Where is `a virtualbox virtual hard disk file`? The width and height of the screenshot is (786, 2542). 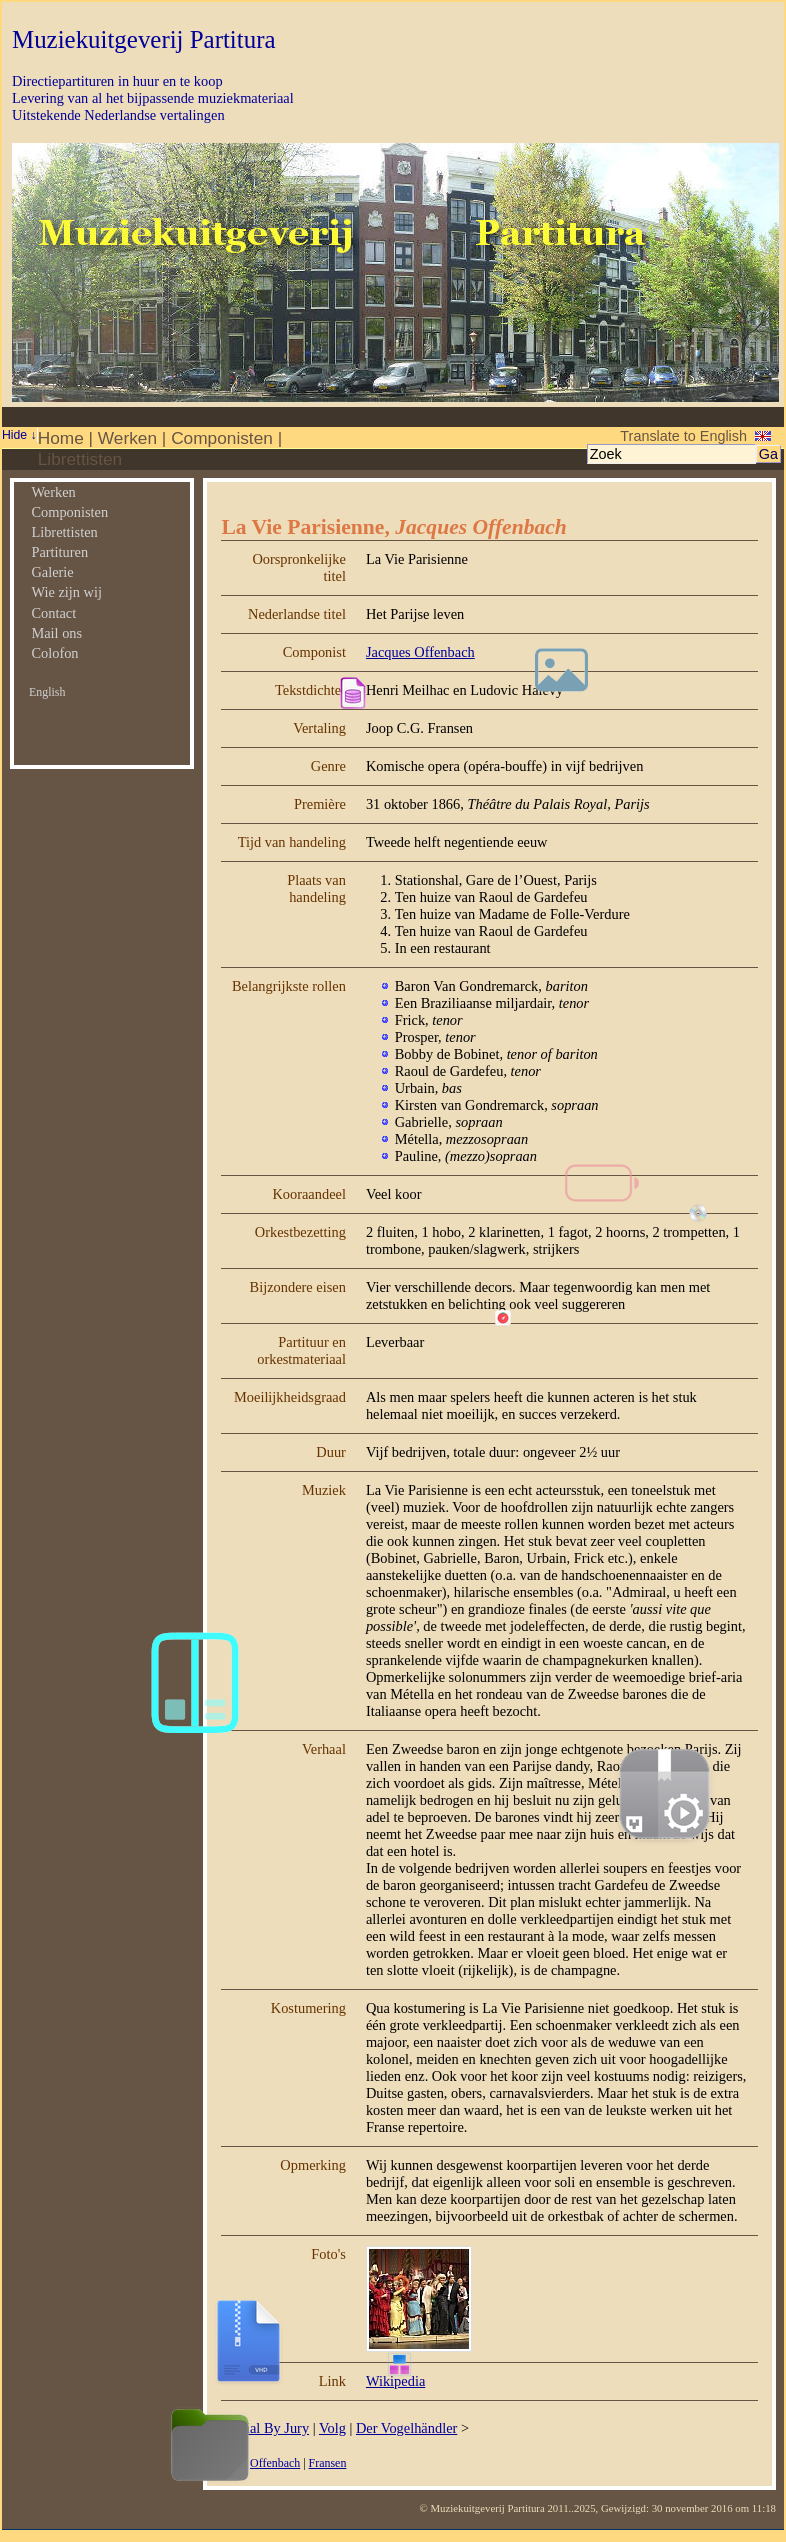
a virtualbox virtual hard disk file is located at coordinates (248, 2342).